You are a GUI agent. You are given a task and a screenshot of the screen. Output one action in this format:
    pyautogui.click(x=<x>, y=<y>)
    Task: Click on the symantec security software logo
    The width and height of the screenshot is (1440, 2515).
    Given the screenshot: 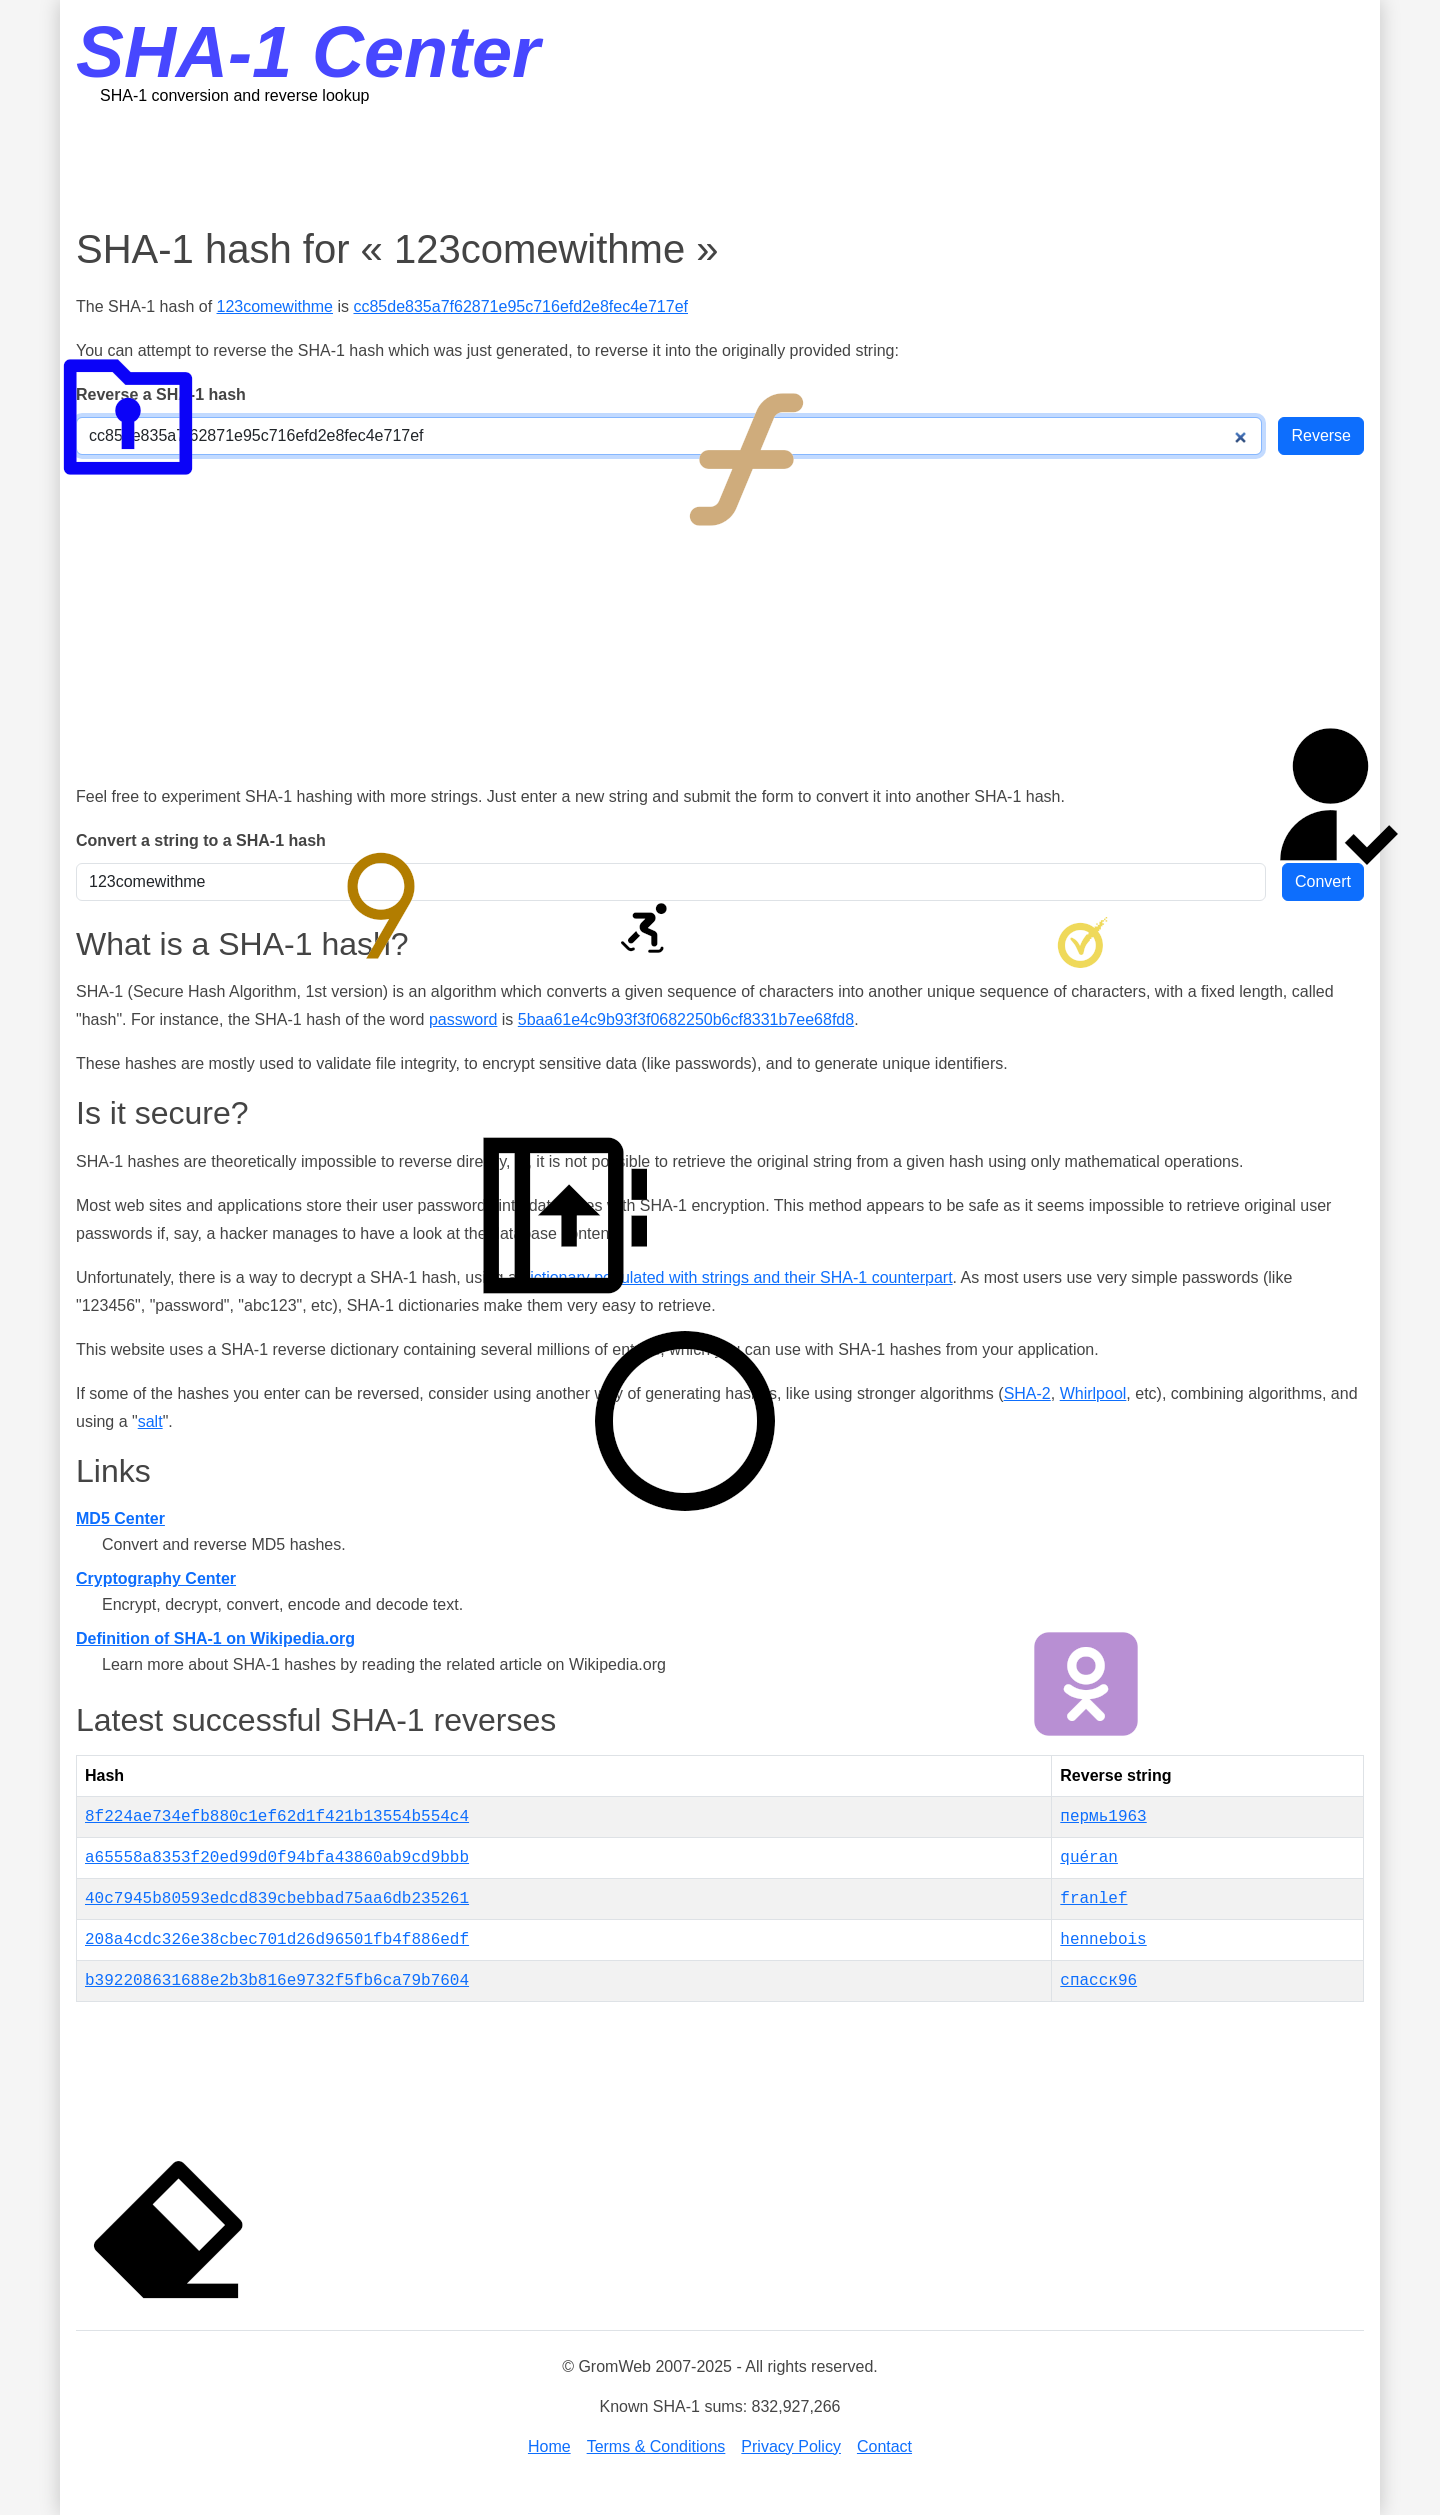 What is the action you would take?
    pyautogui.click(x=1082, y=942)
    